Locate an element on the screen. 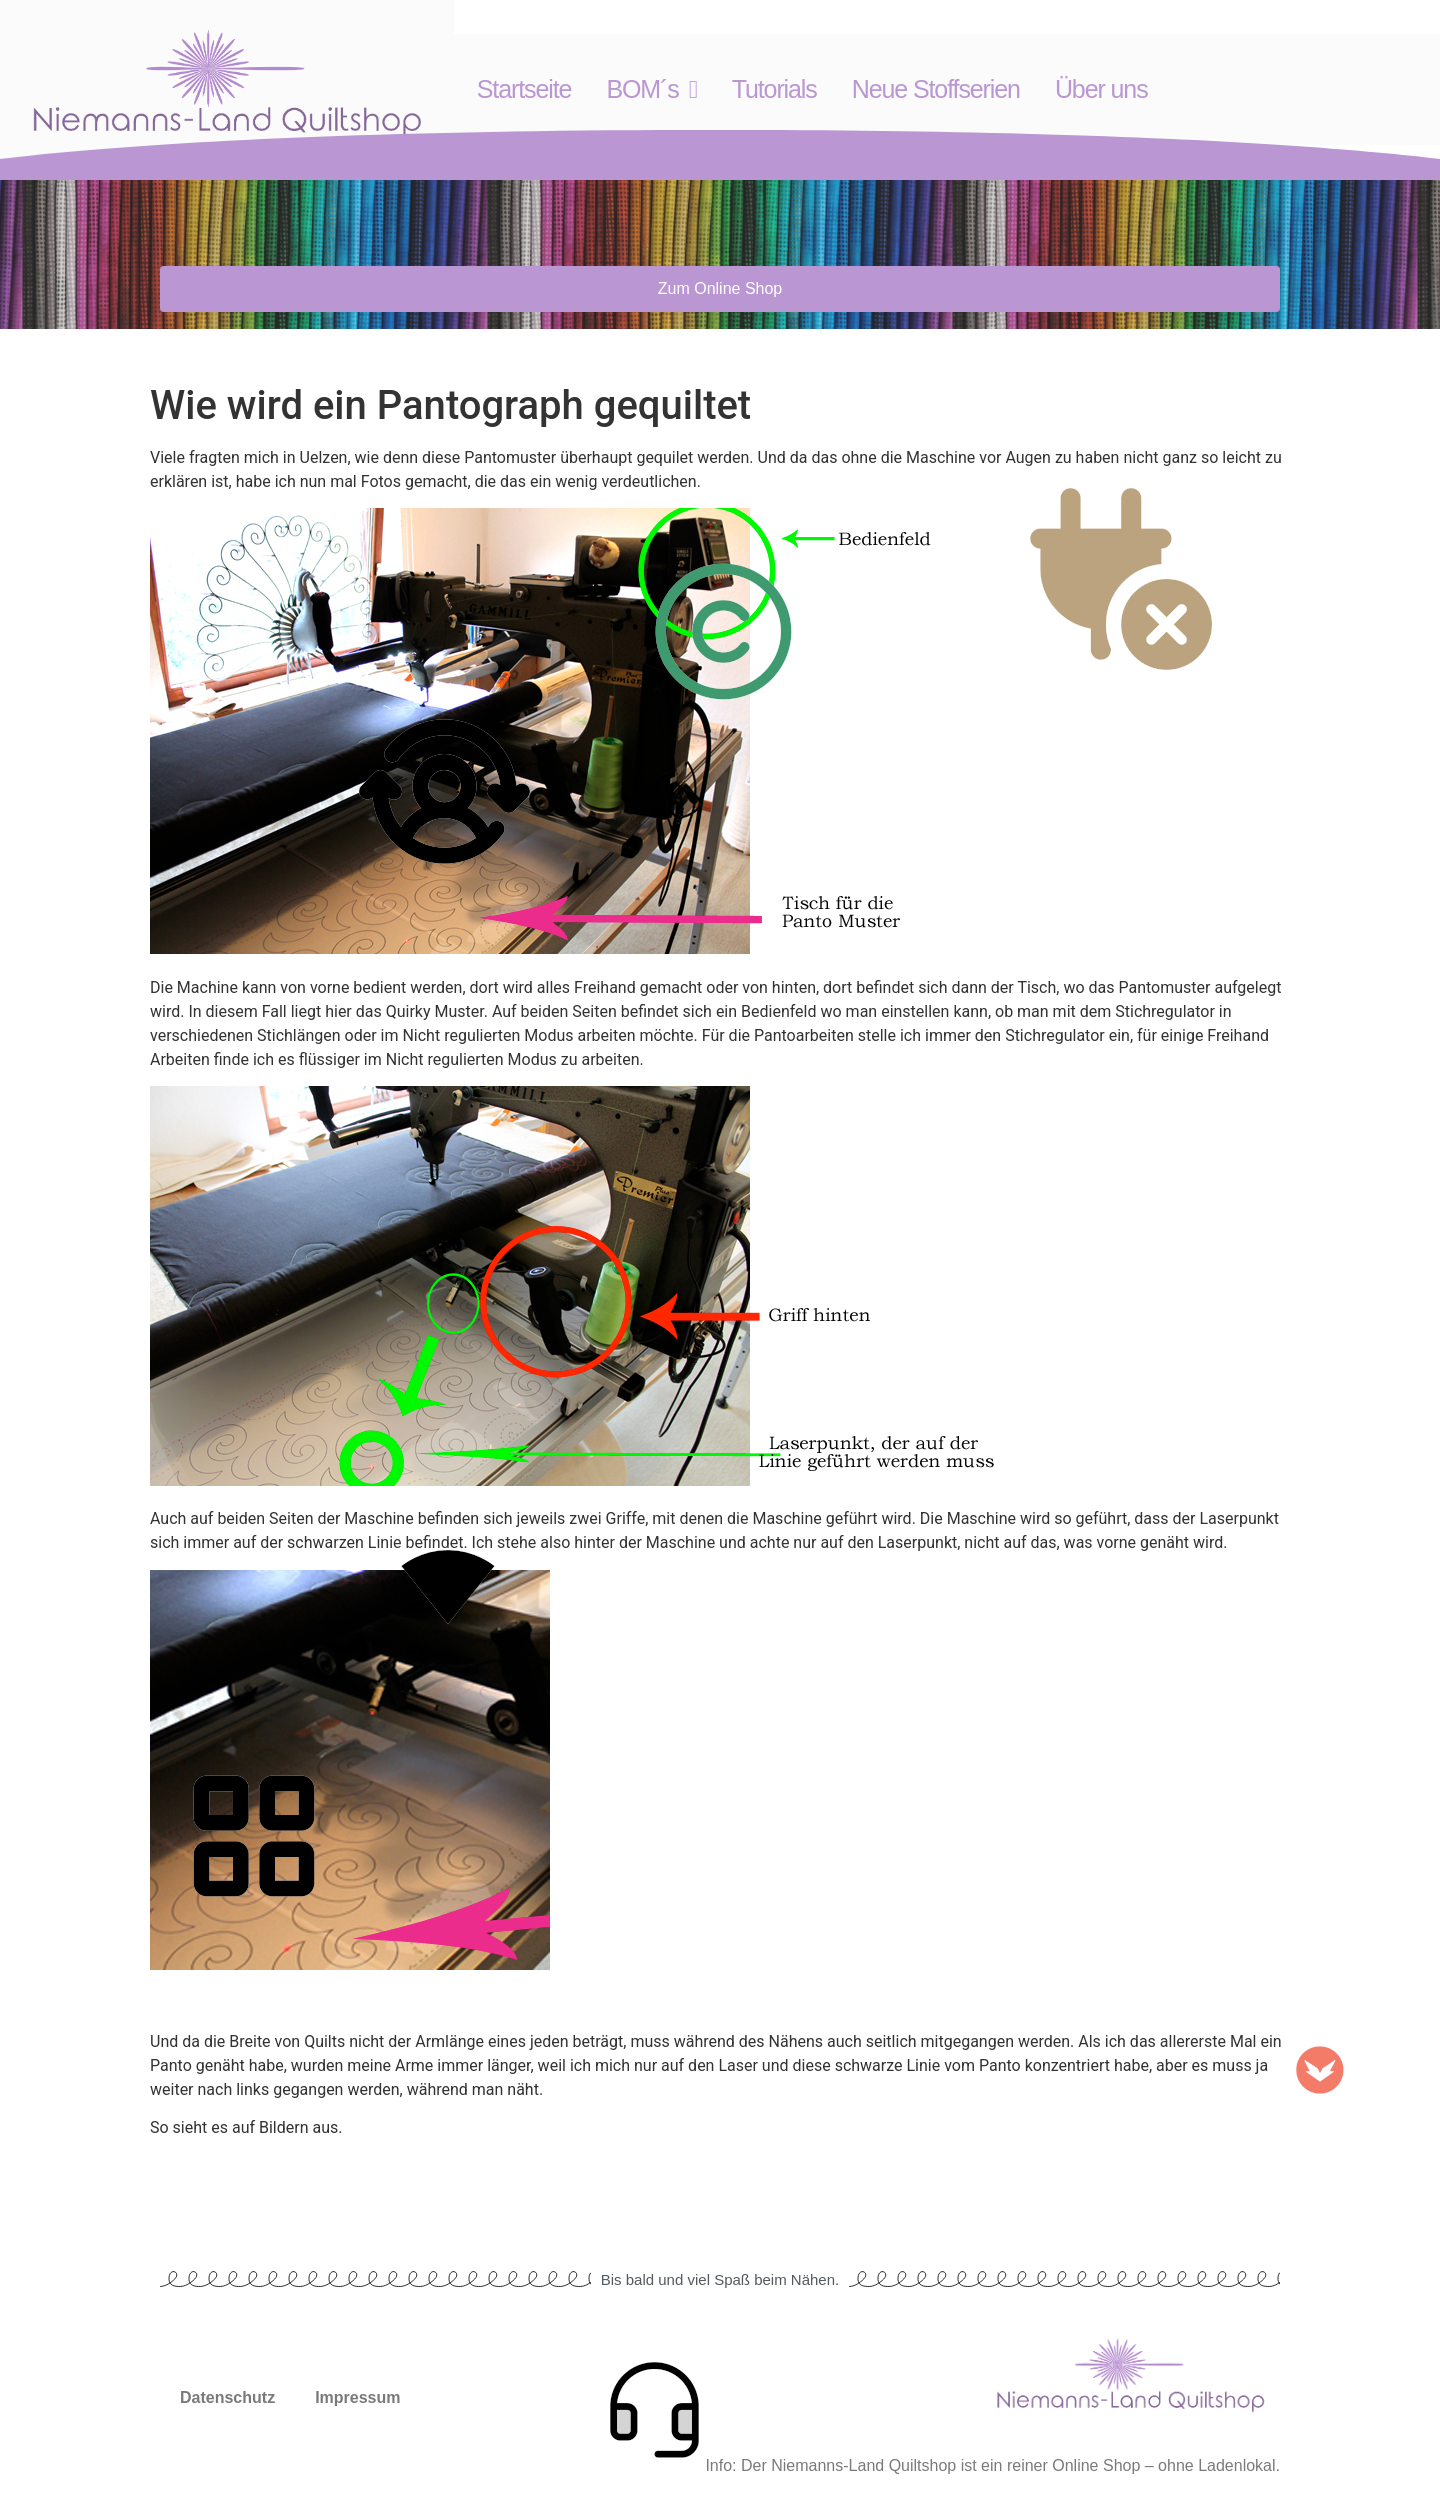 The image size is (1440, 2502). contact customer support is located at coordinates (654, 2406).